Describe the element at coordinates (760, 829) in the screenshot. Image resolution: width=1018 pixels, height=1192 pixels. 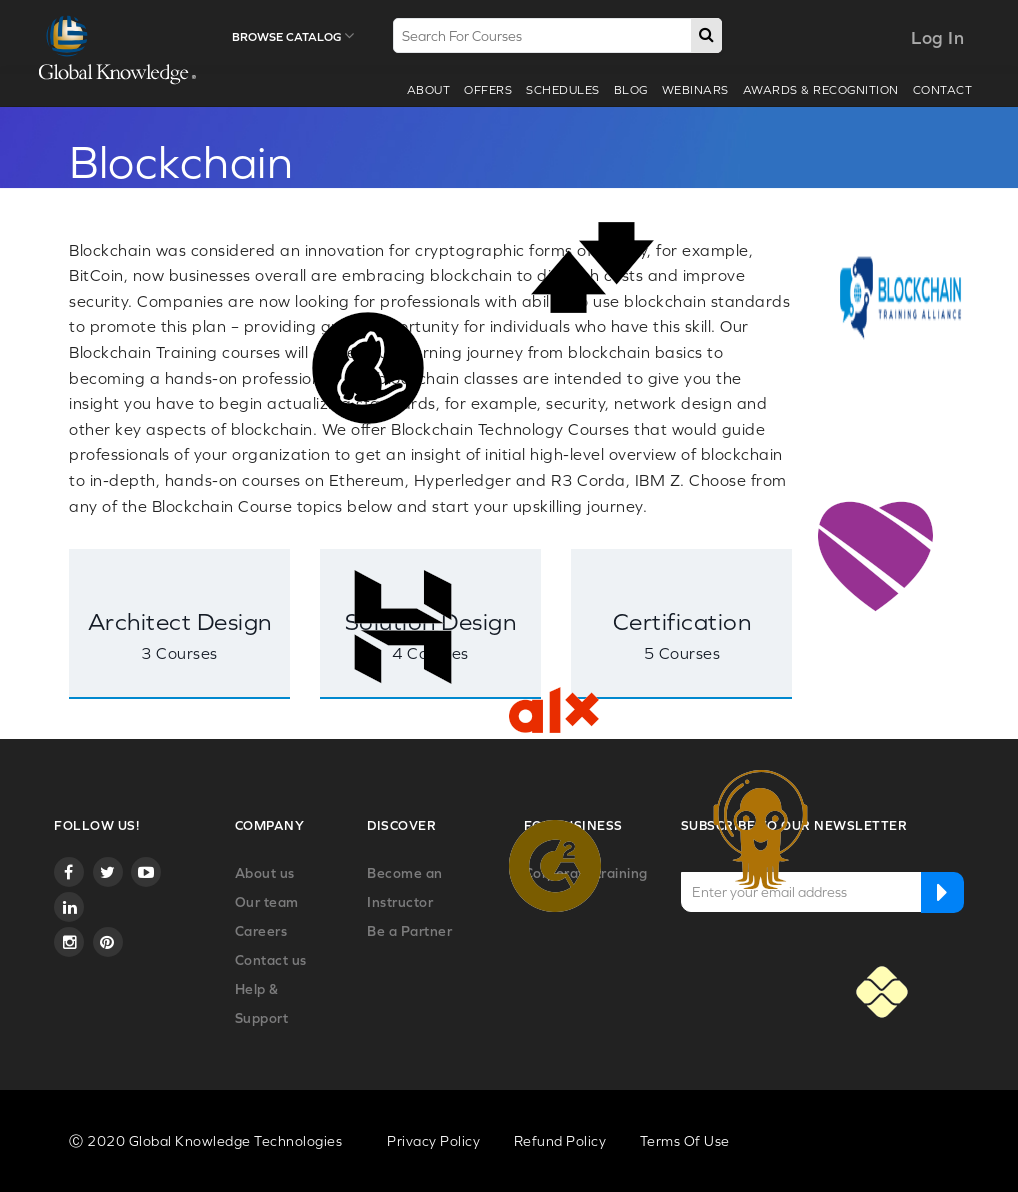
I see `argo cd logo - a gitops continuous delivery tool` at that location.